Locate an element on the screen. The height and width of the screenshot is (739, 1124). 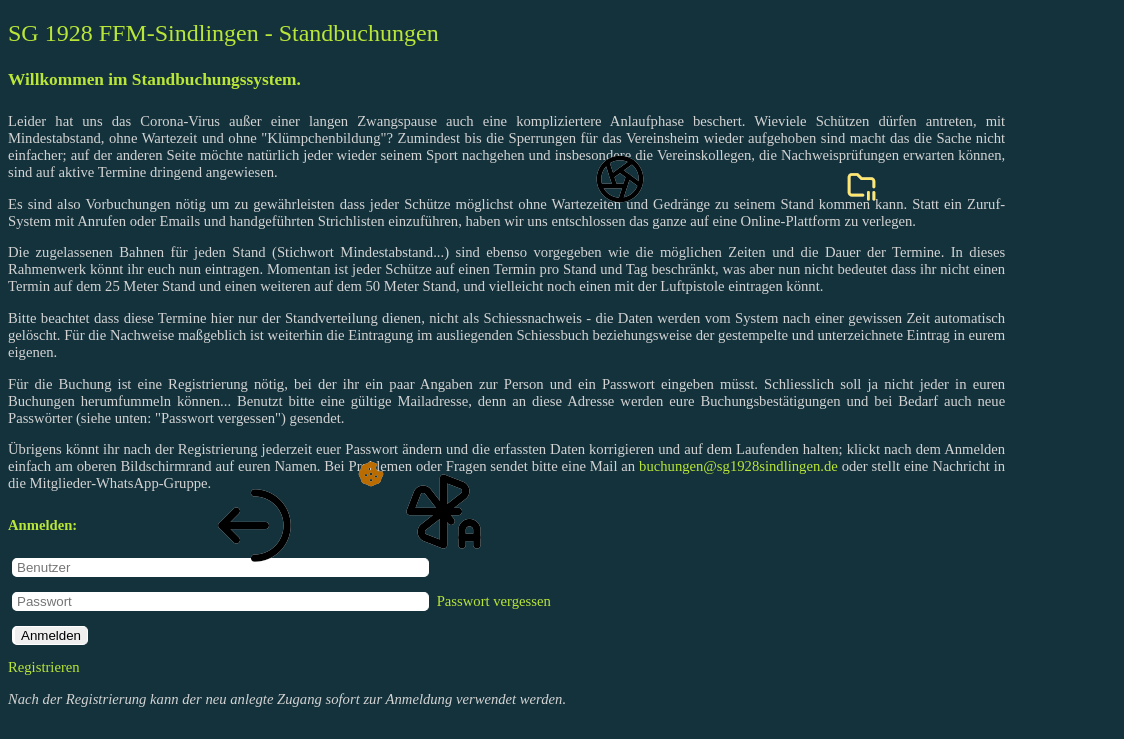
toggle automatic climate control fan is located at coordinates (443, 511).